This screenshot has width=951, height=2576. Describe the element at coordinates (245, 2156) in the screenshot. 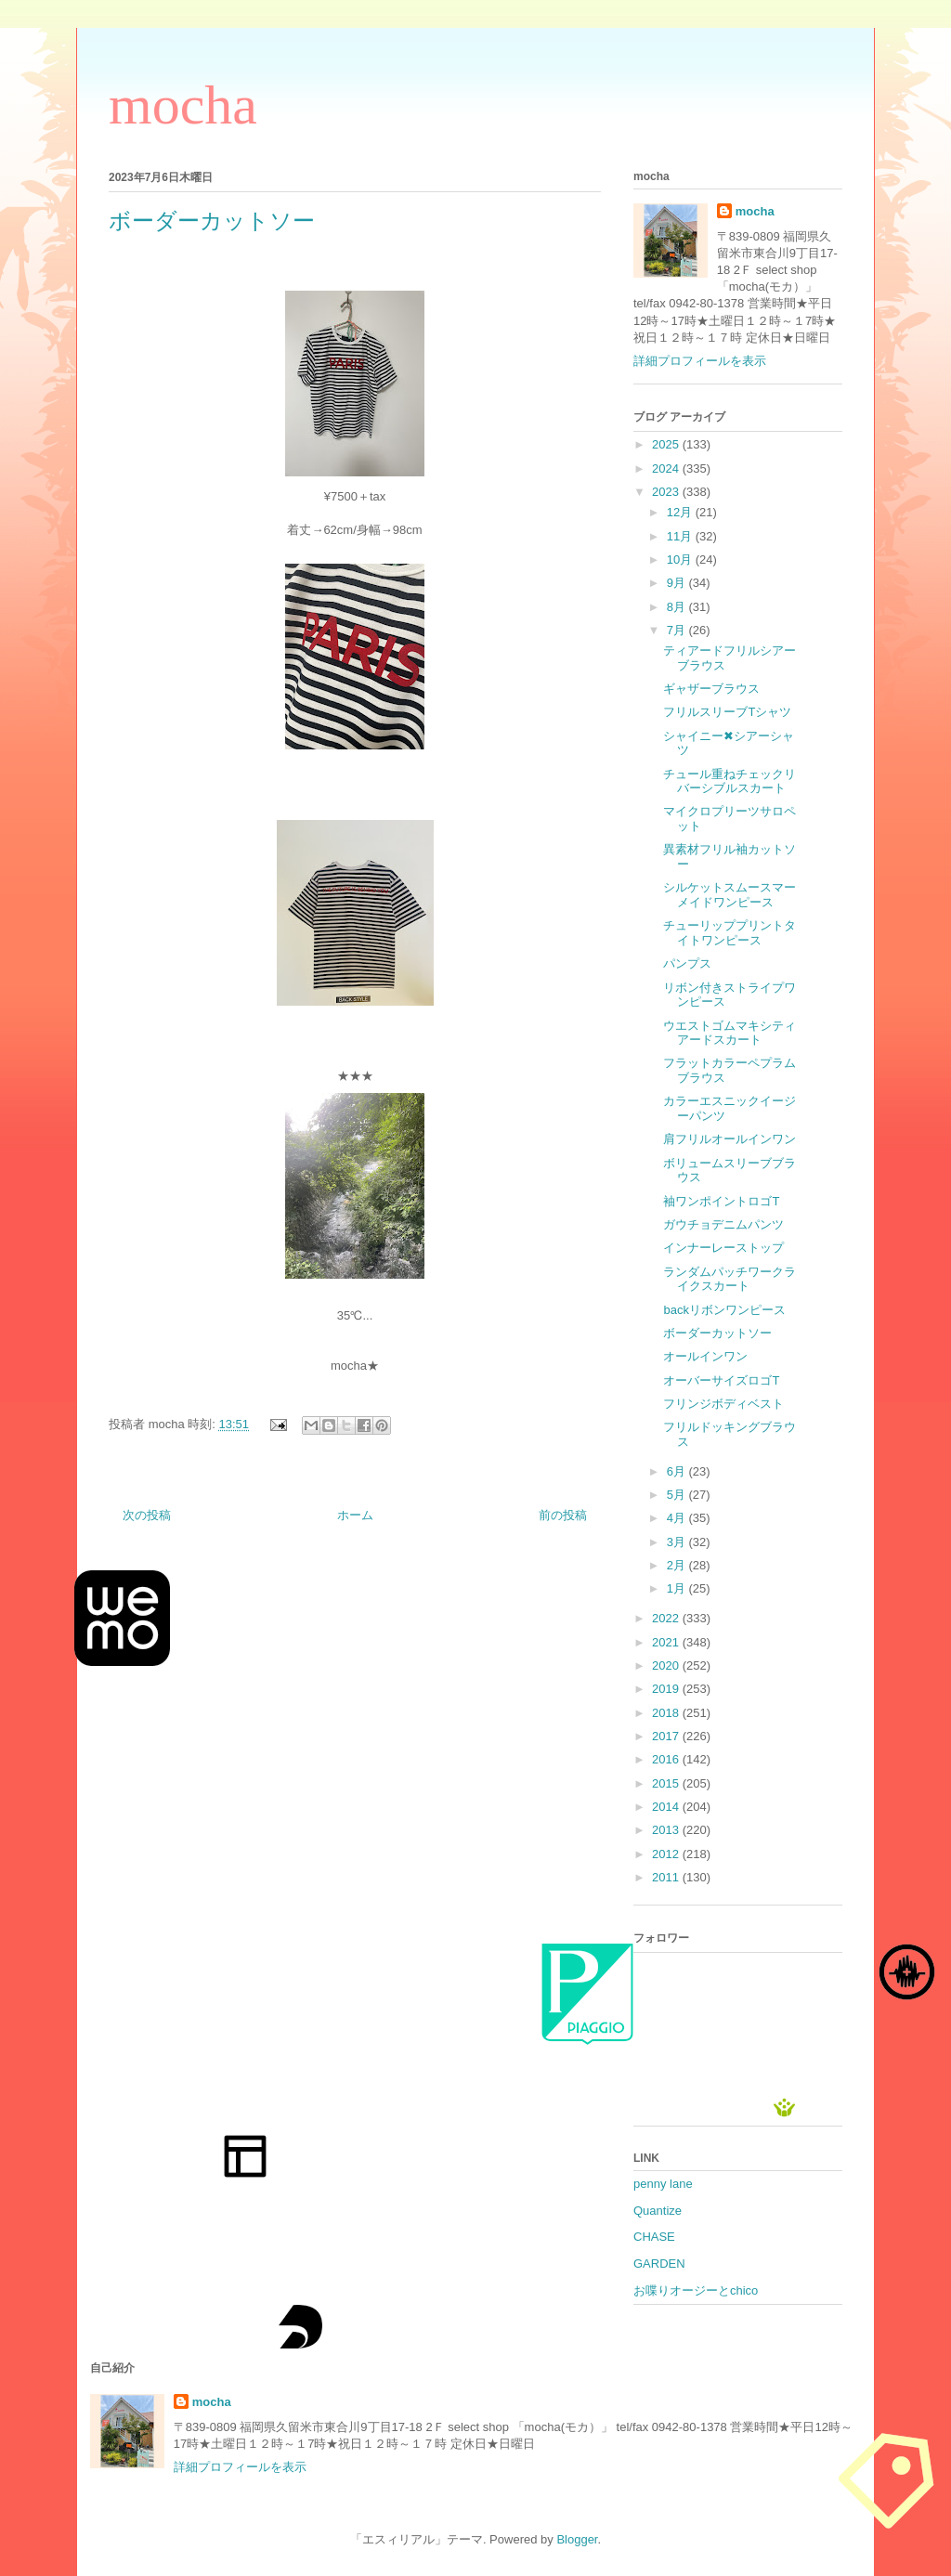

I see `switch to grid layout view` at that location.